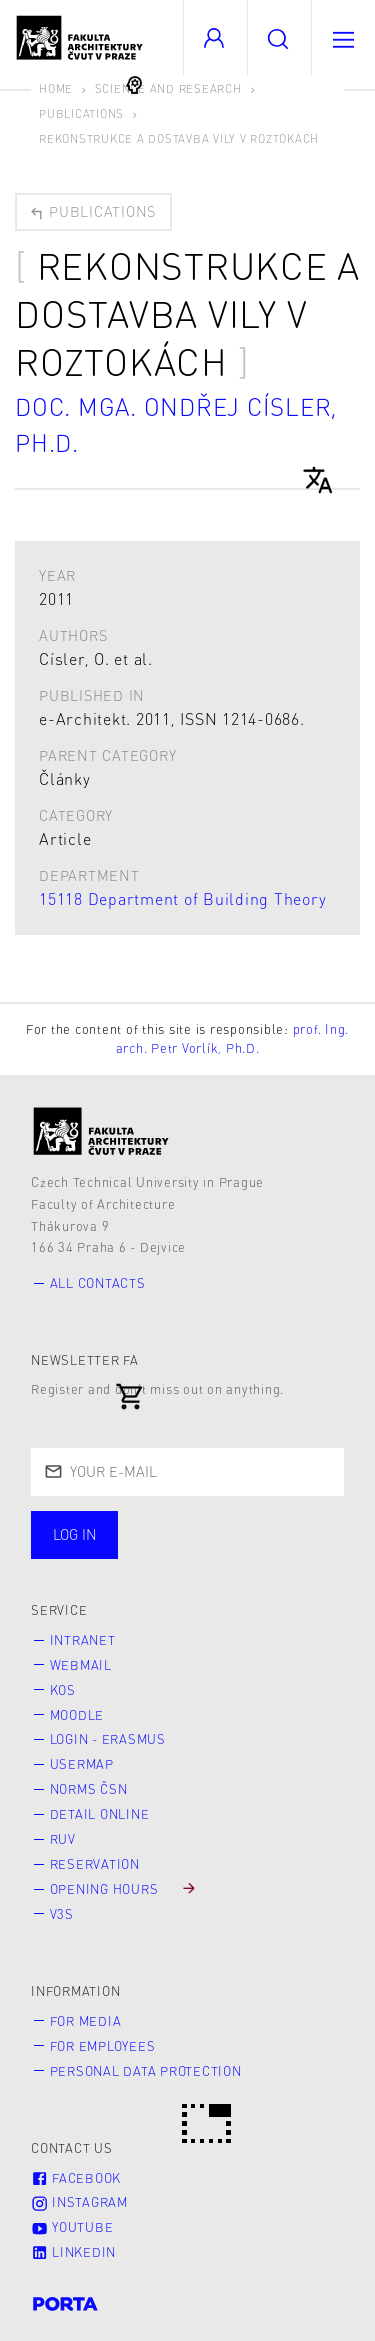 This screenshot has width=375, height=2341. Describe the element at coordinates (188, 1888) in the screenshot. I see `navigate to the next item or page` at that location.